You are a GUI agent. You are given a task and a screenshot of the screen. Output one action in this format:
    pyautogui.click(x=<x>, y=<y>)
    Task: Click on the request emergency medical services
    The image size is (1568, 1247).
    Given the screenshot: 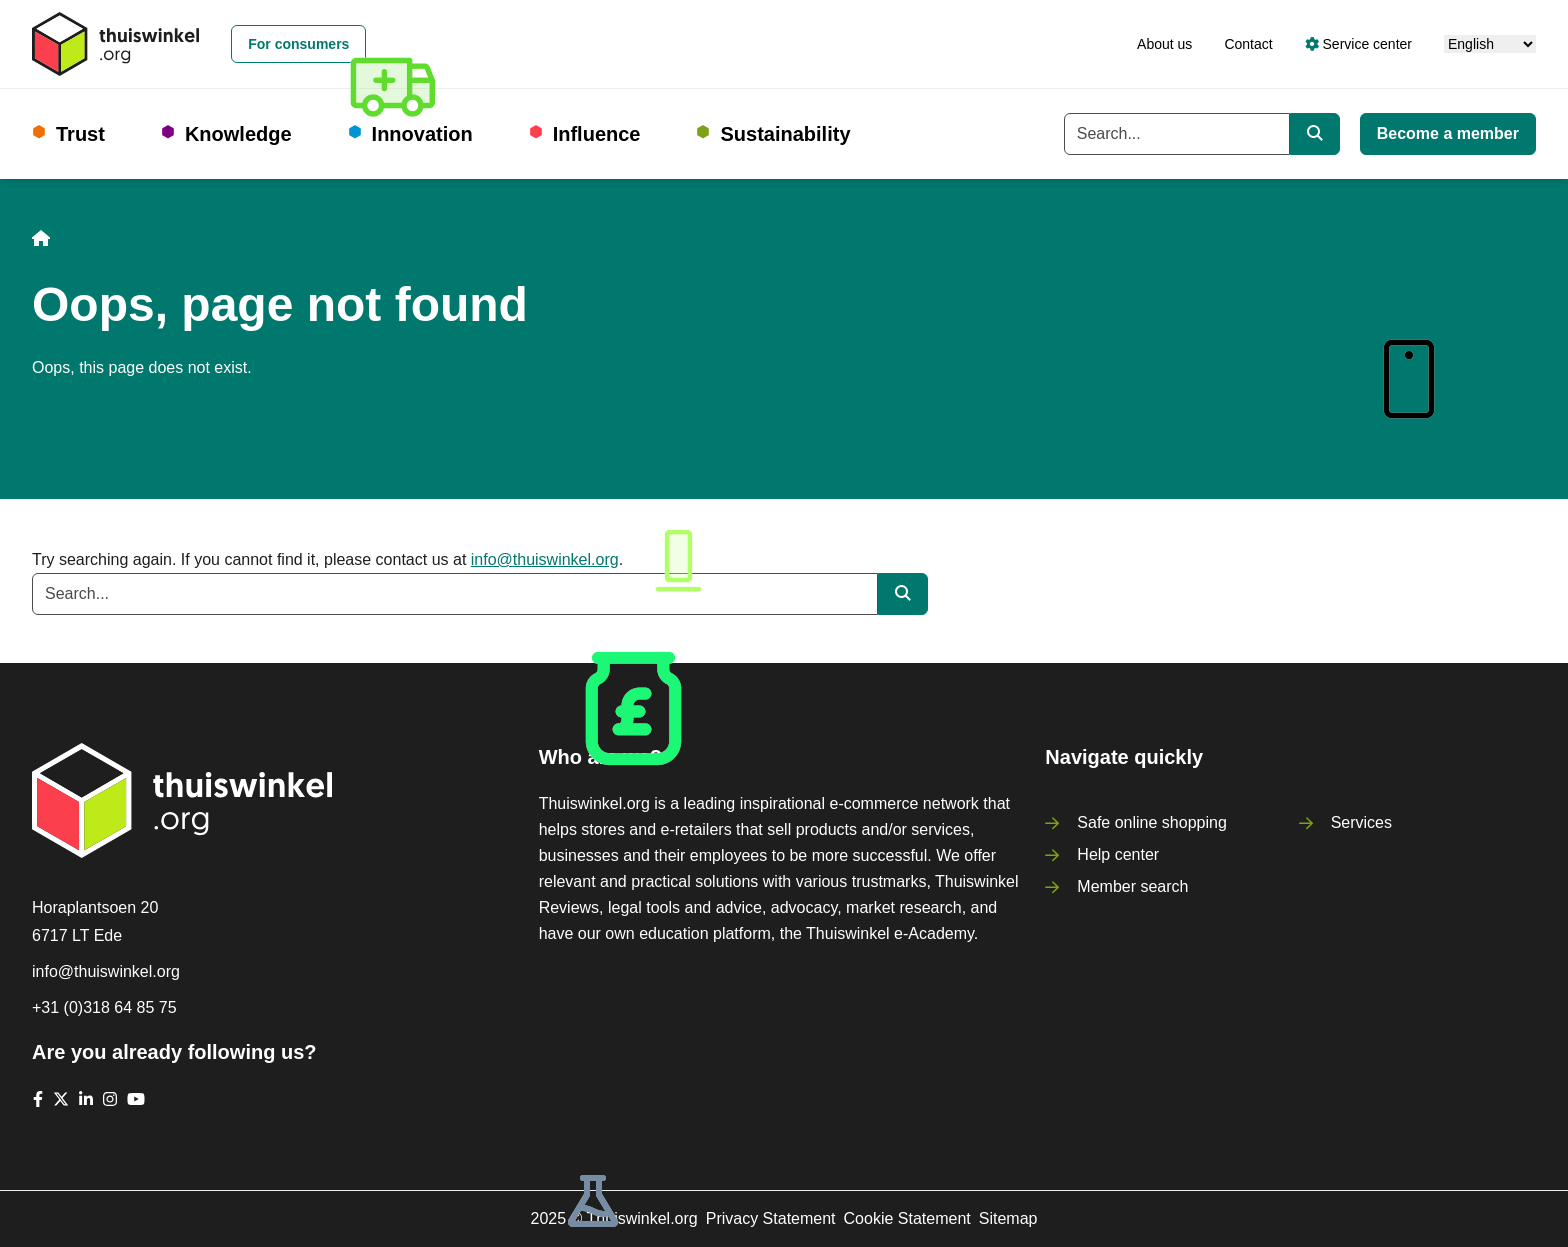 What is the action you would take?
    pyautogui.click(x=390, y=83)
    